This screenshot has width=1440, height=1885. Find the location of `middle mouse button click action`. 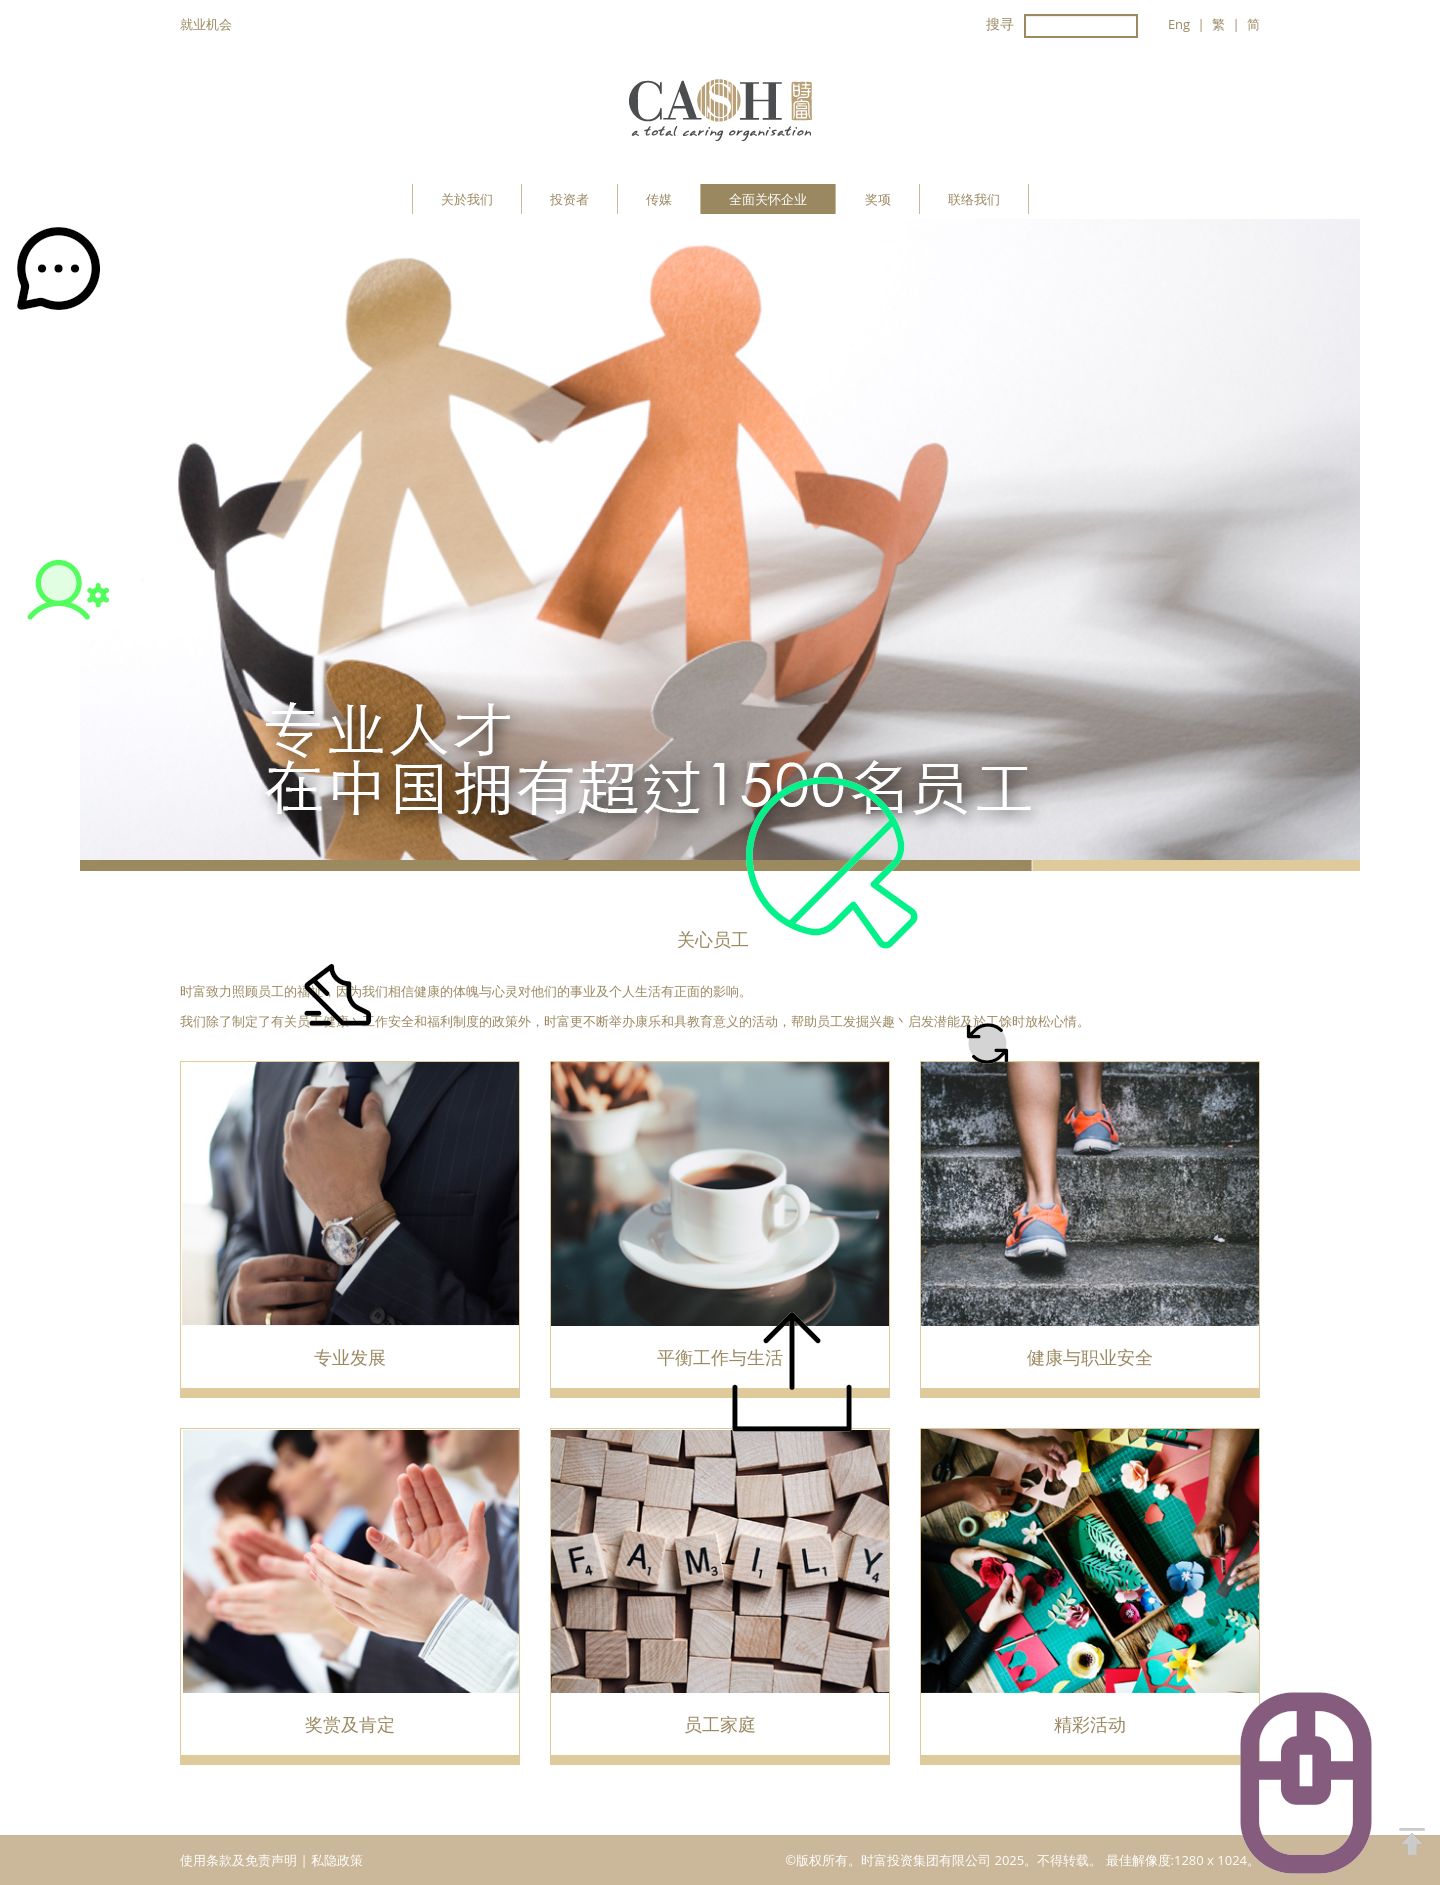

middle mouse button click action is located at coordinates (1306, 1783).